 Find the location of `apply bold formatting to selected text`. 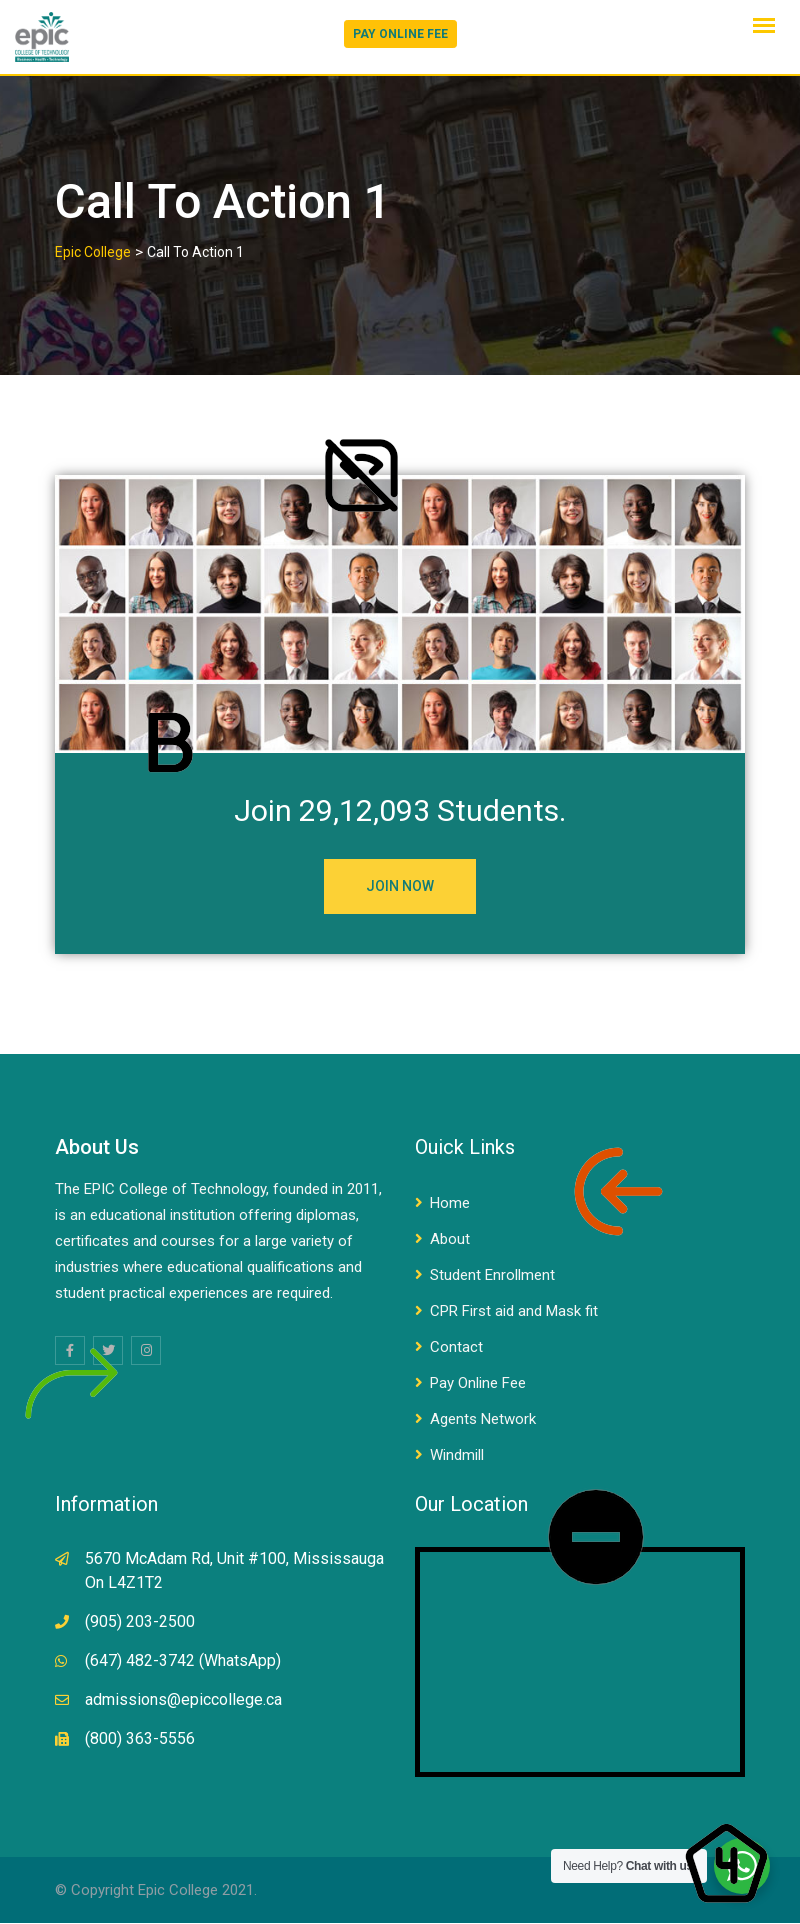

apply bold formatting to selected text is located at coordinates (170, 742).